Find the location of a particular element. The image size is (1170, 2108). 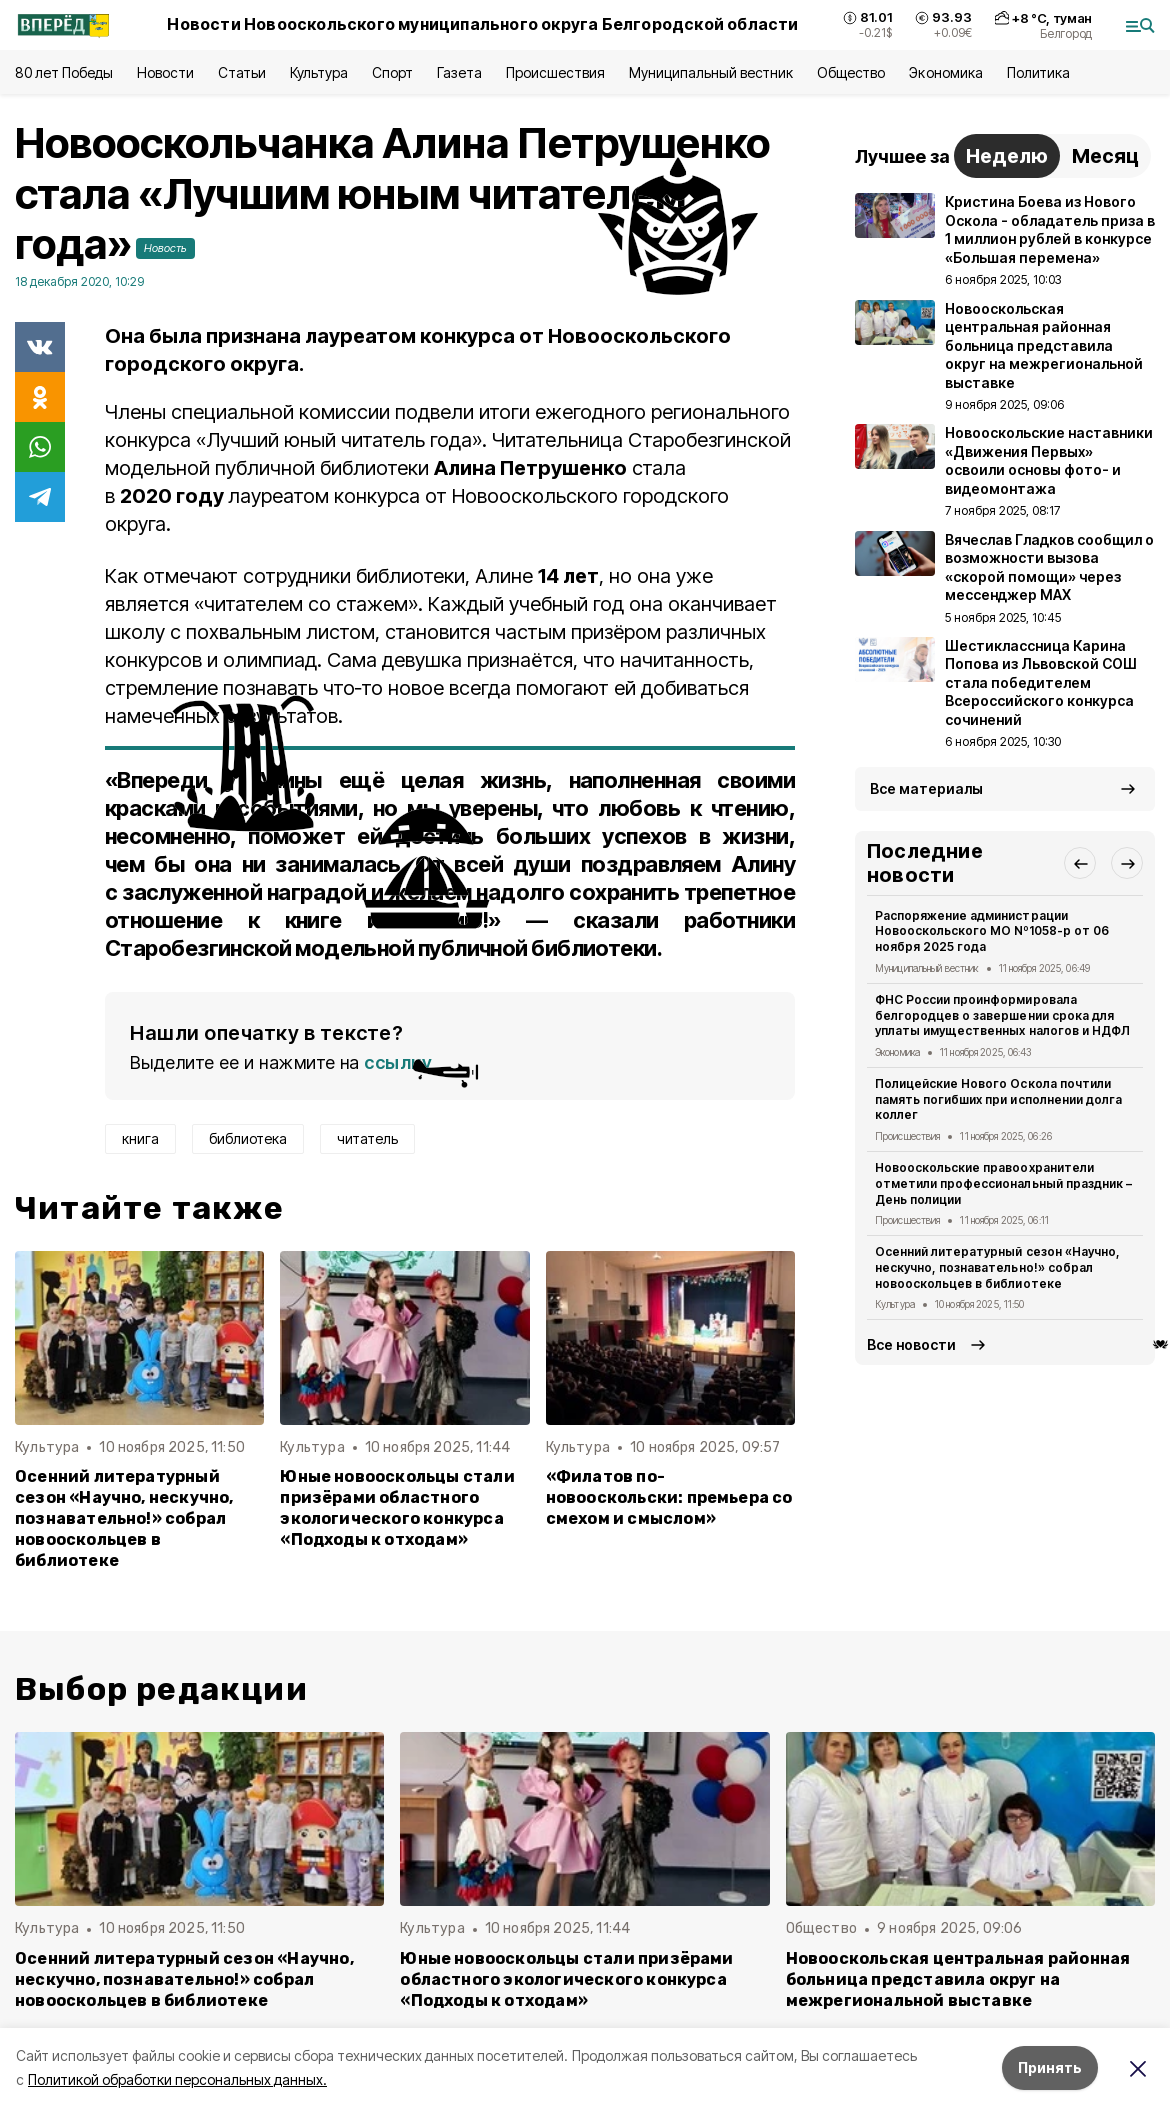

select orc character or race is located at coordinates (678, 226).